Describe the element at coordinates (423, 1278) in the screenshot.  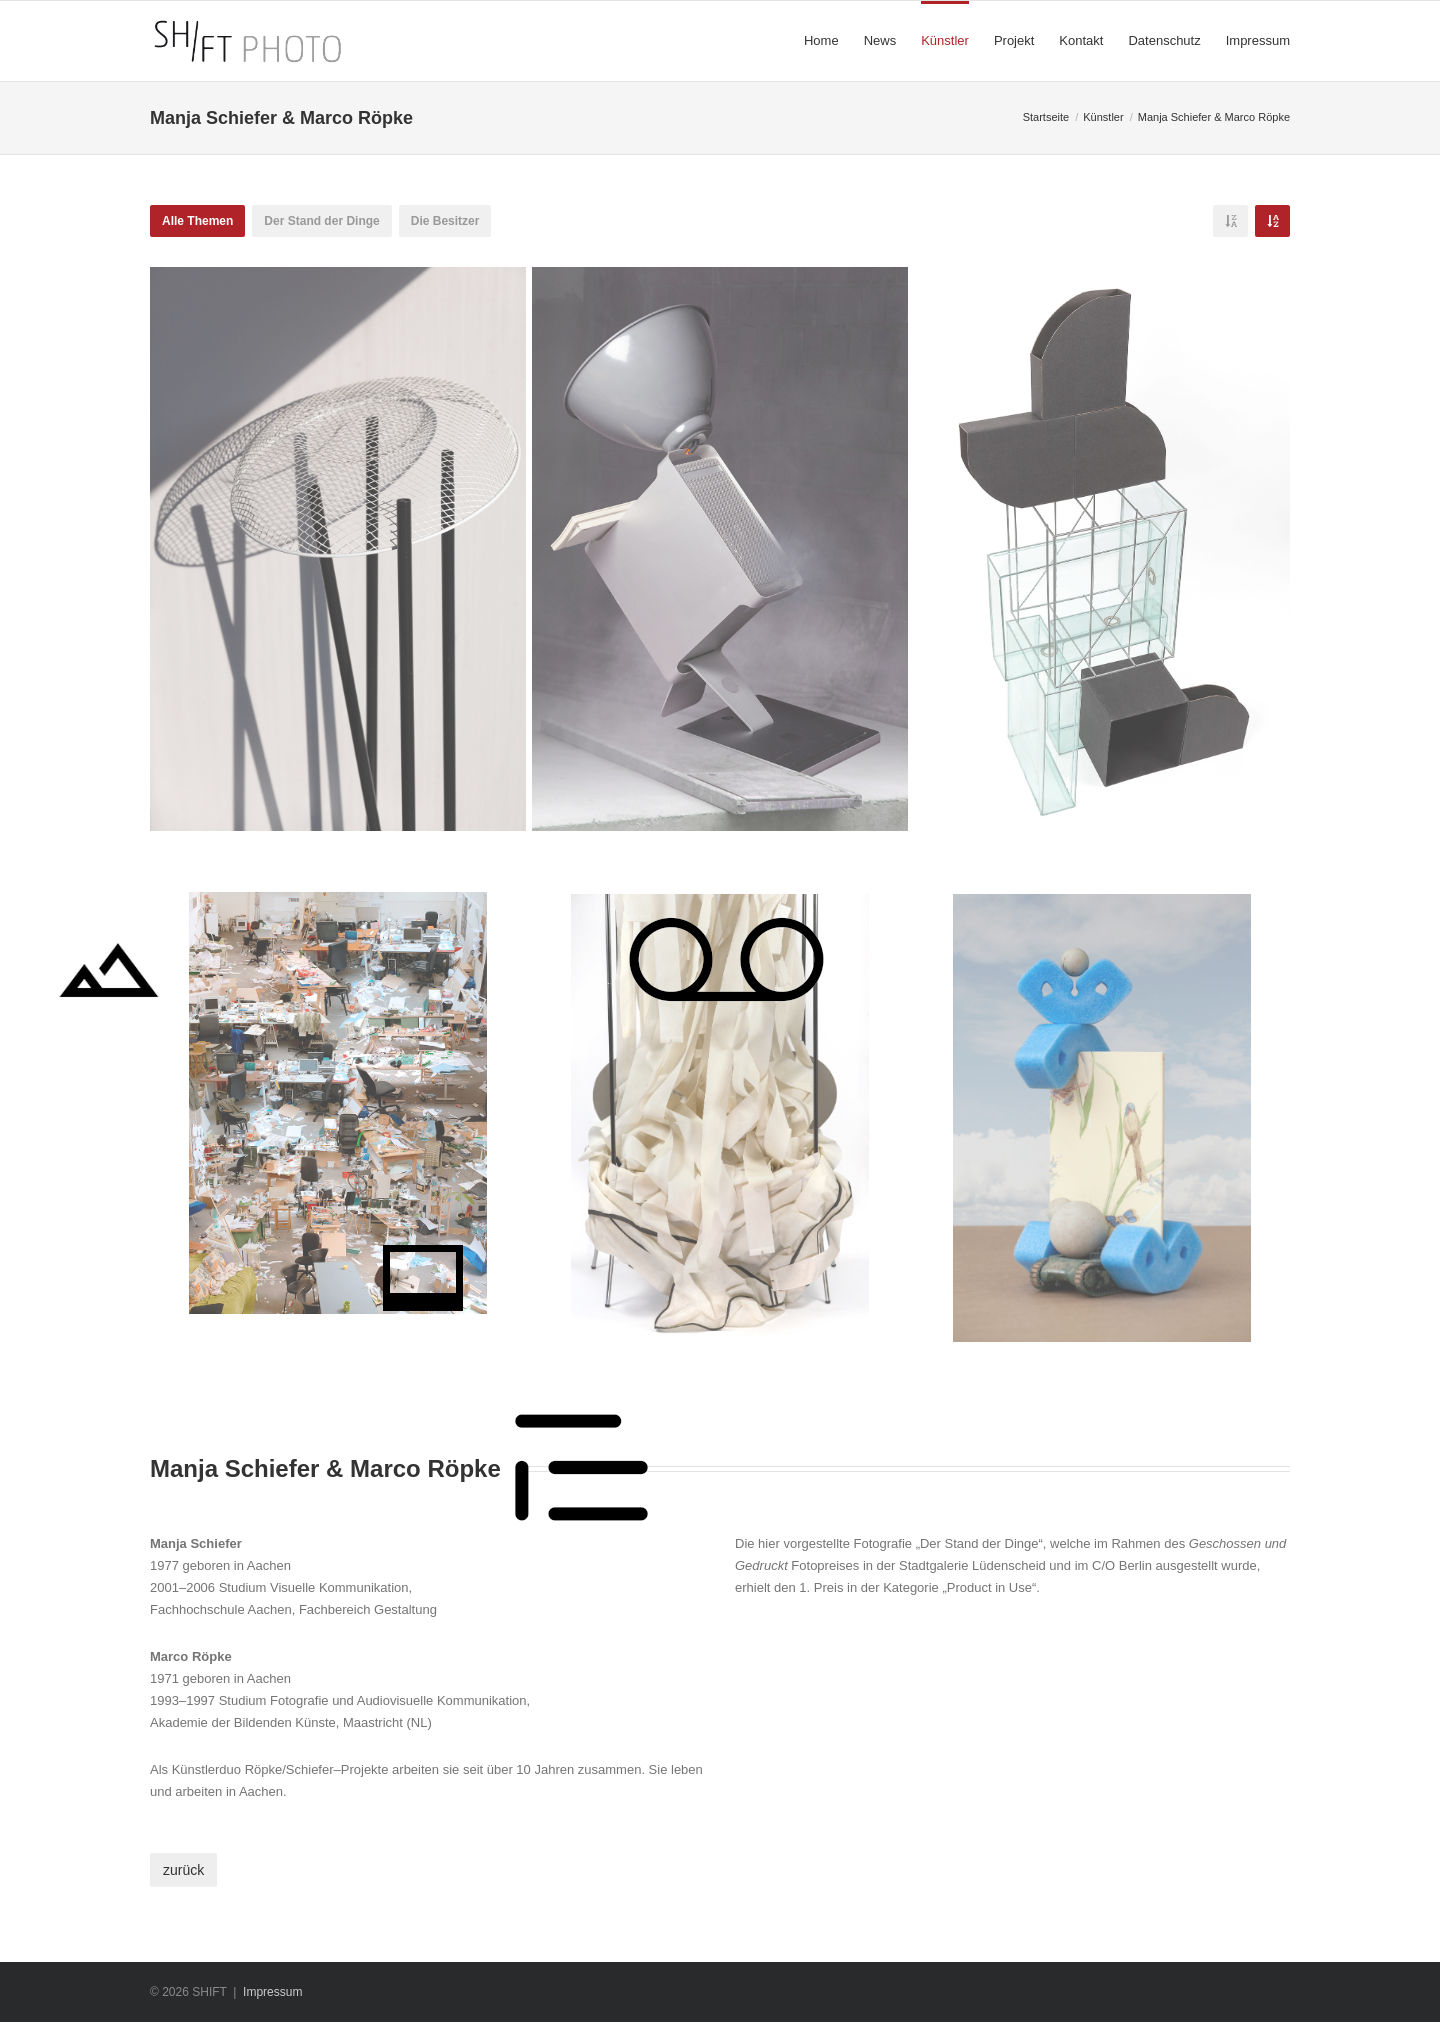
I see `video player with caption or subtitle bar` at that location.